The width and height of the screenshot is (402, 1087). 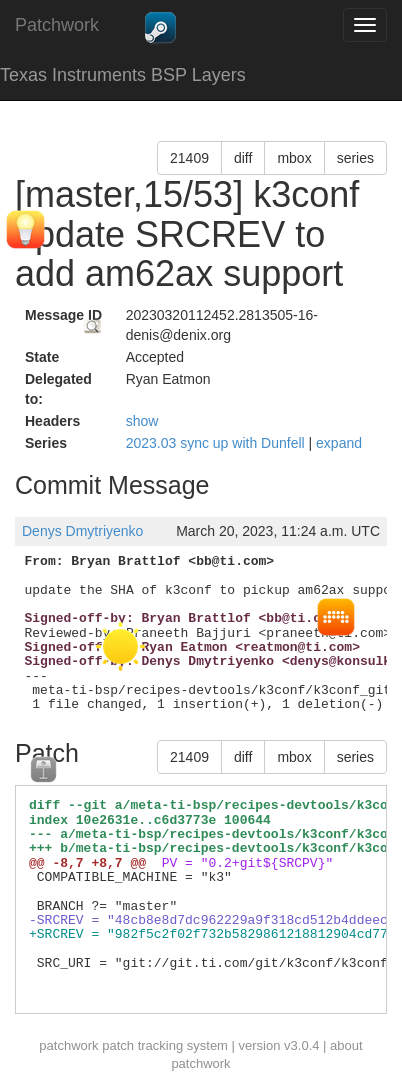 I want to click on open redshift to adjust screen color temperature, so click(x=25, y=229).